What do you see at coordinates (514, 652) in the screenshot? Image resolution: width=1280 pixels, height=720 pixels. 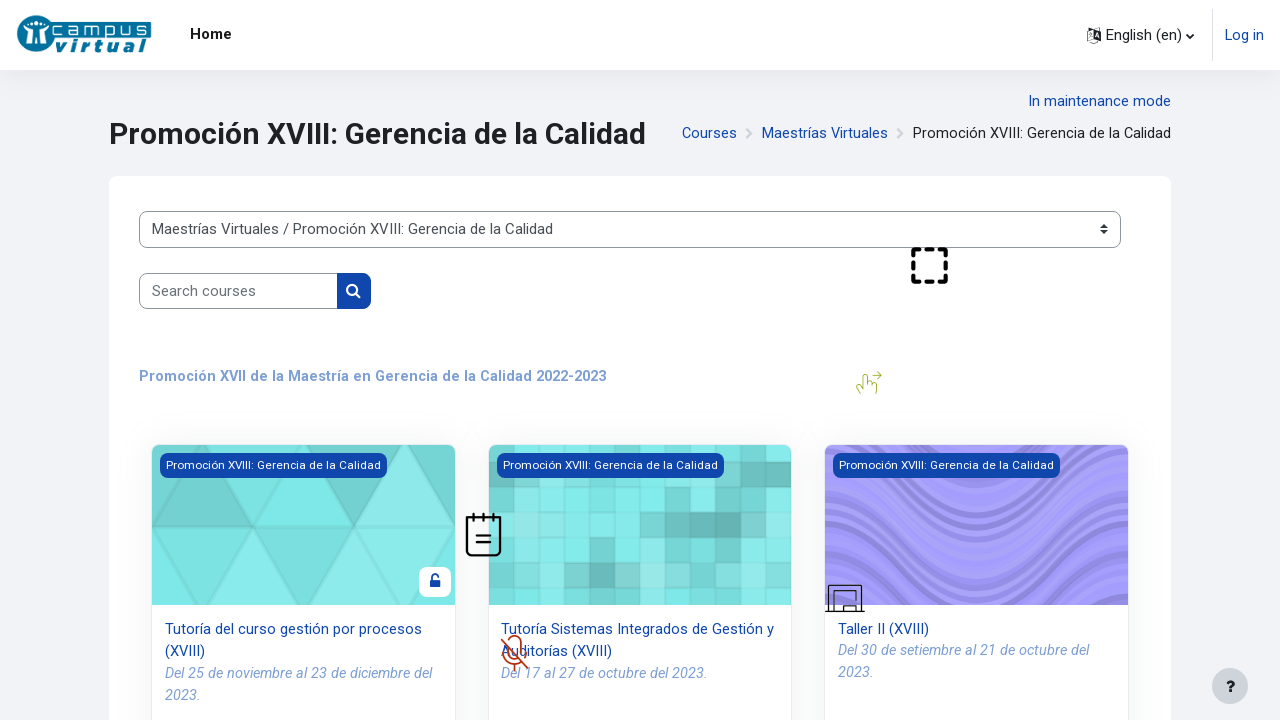 I see `mute your microphone` at bounding box center [514, 652].